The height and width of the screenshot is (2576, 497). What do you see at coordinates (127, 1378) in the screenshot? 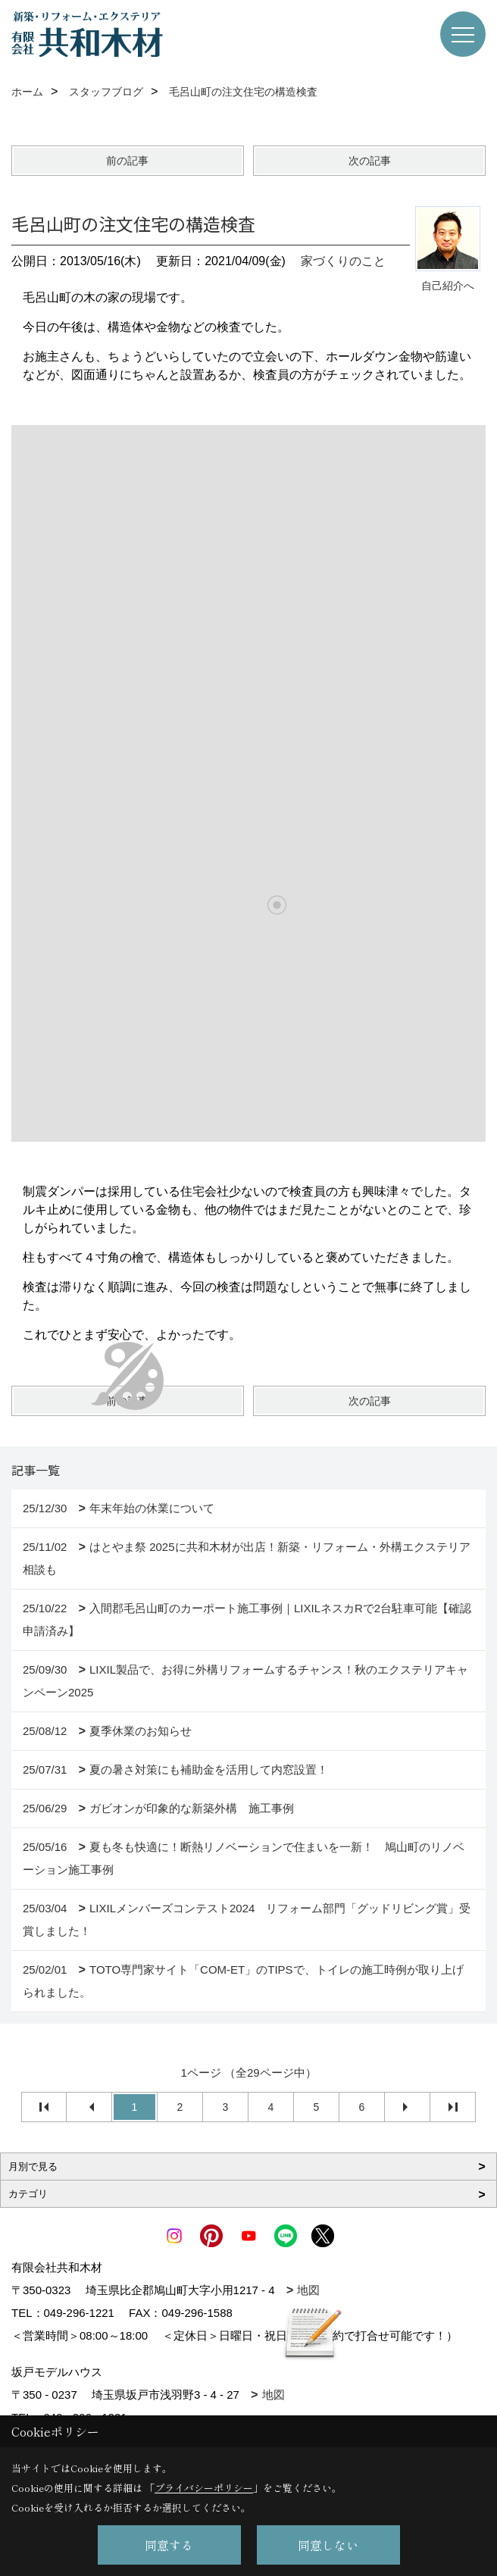
I see `open graphics or drawing applications` at bounding box center [127, 1378].